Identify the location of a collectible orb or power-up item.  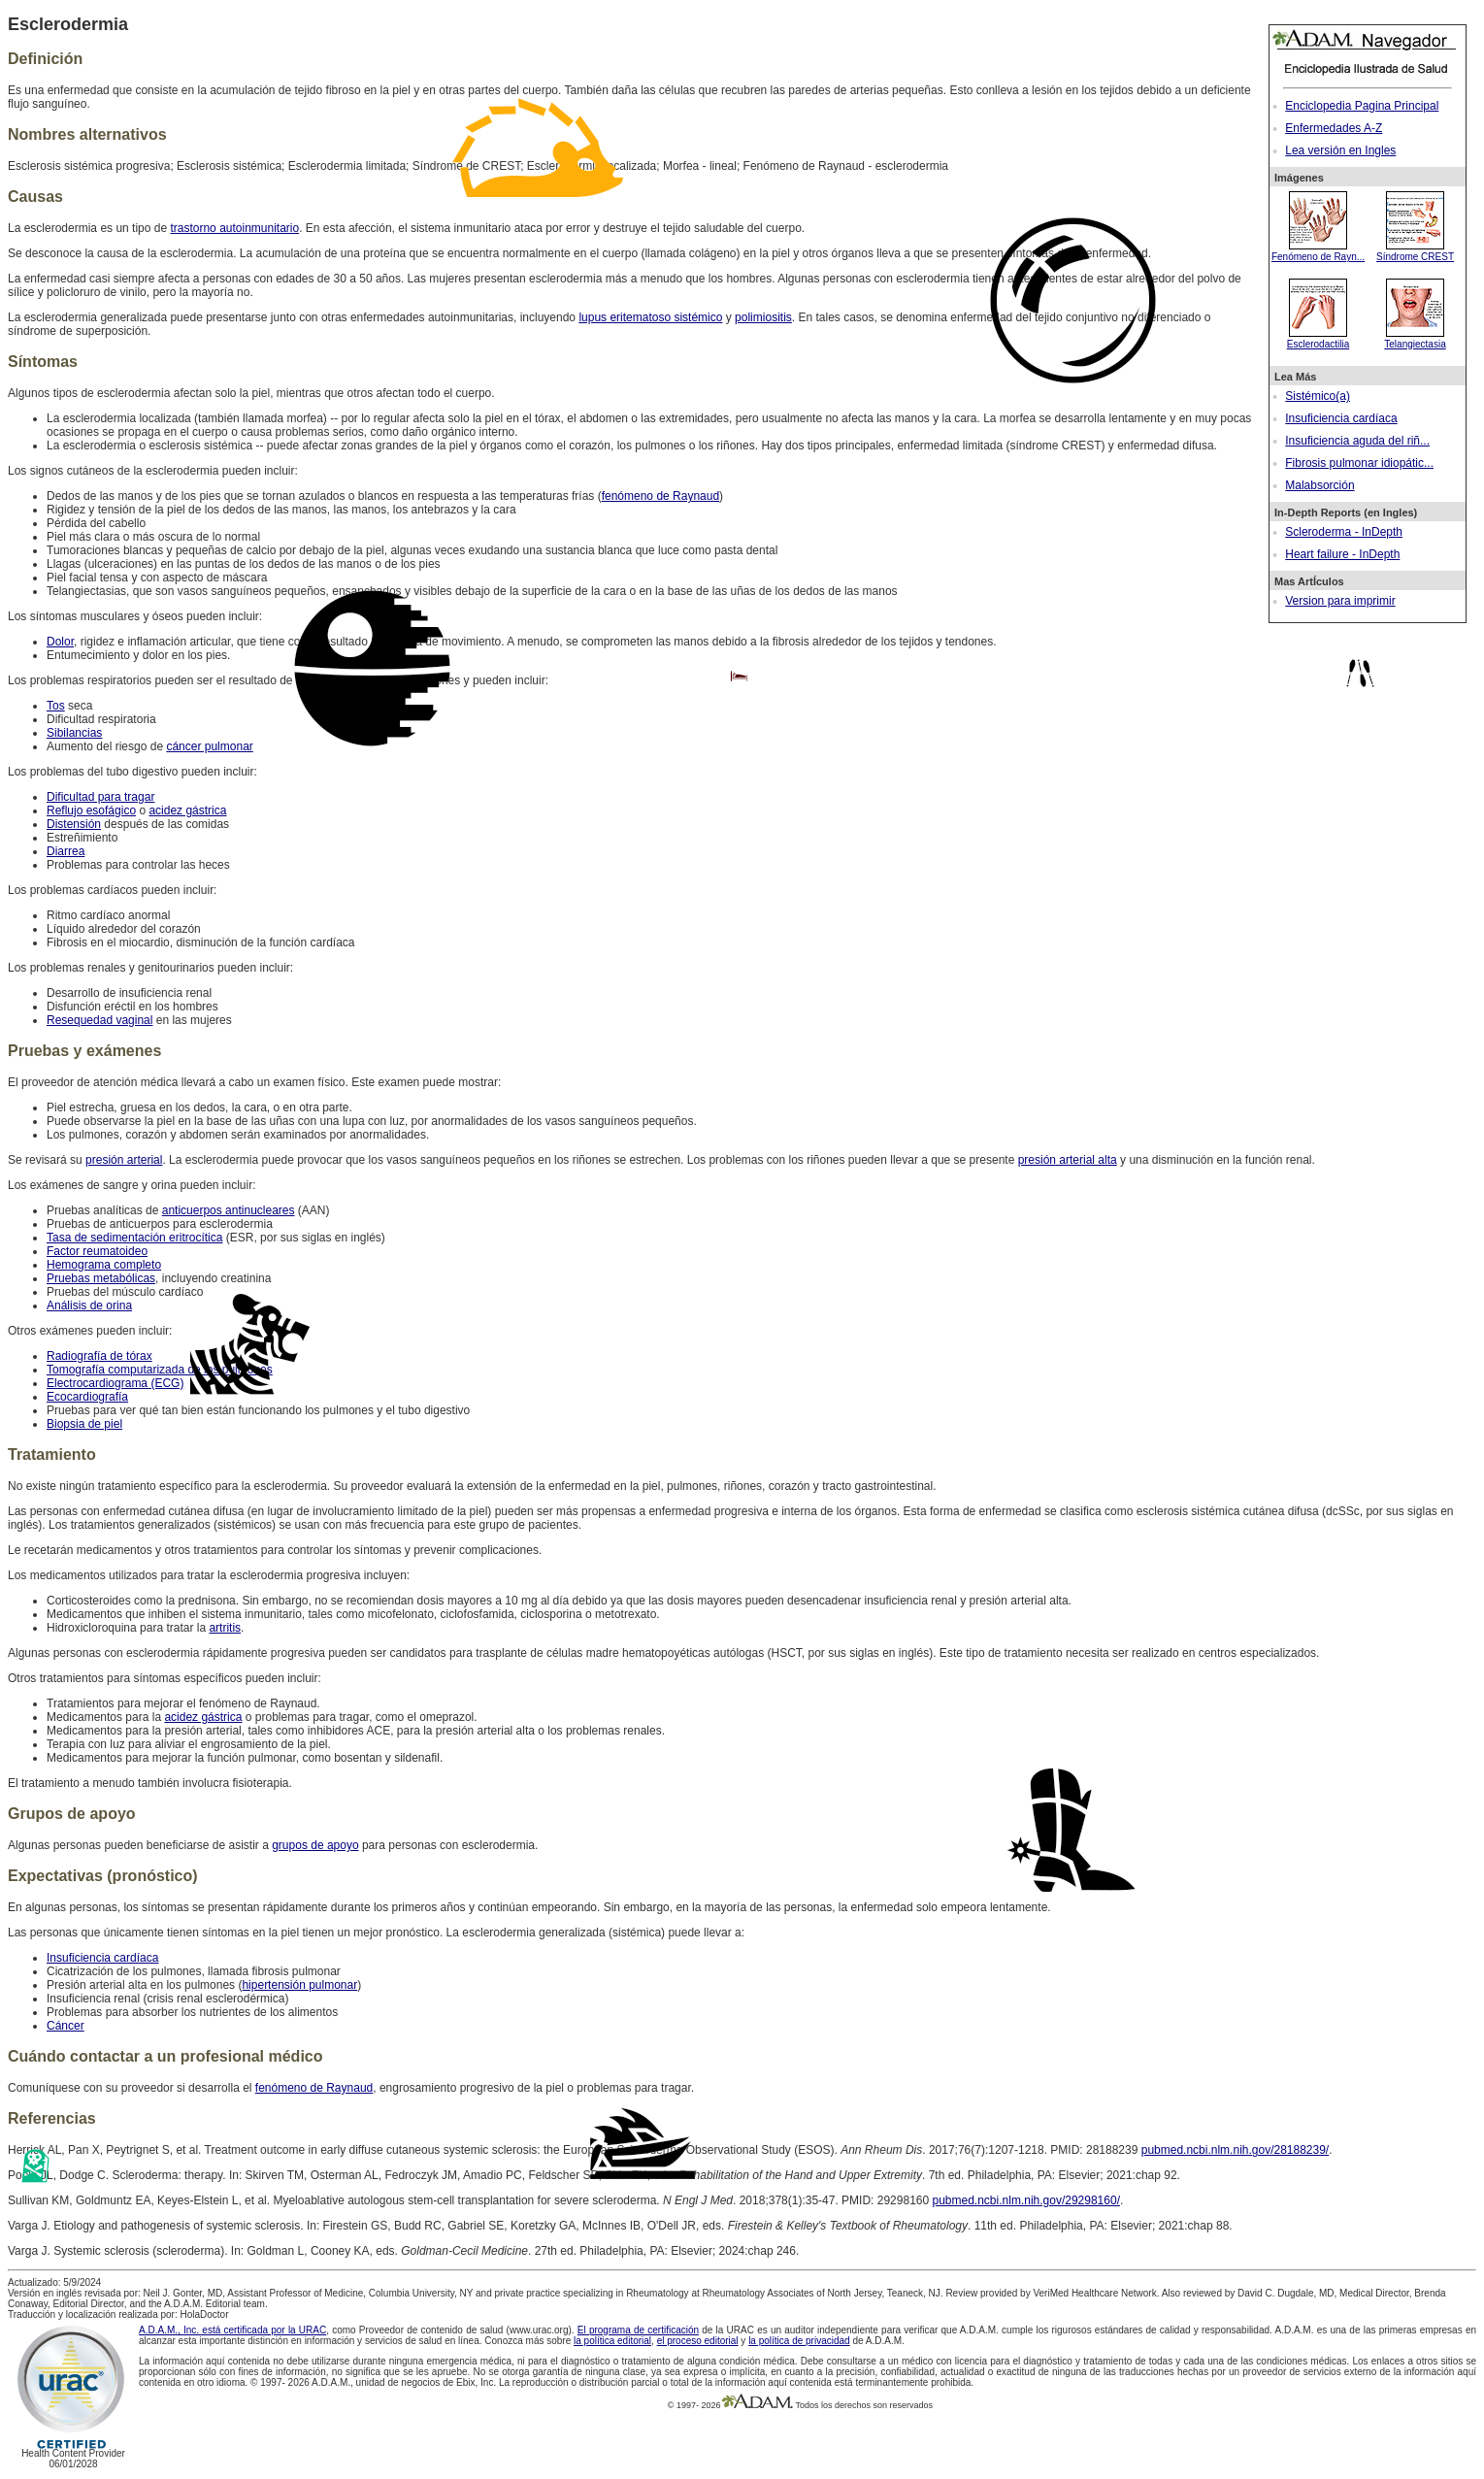
(1072, 300).